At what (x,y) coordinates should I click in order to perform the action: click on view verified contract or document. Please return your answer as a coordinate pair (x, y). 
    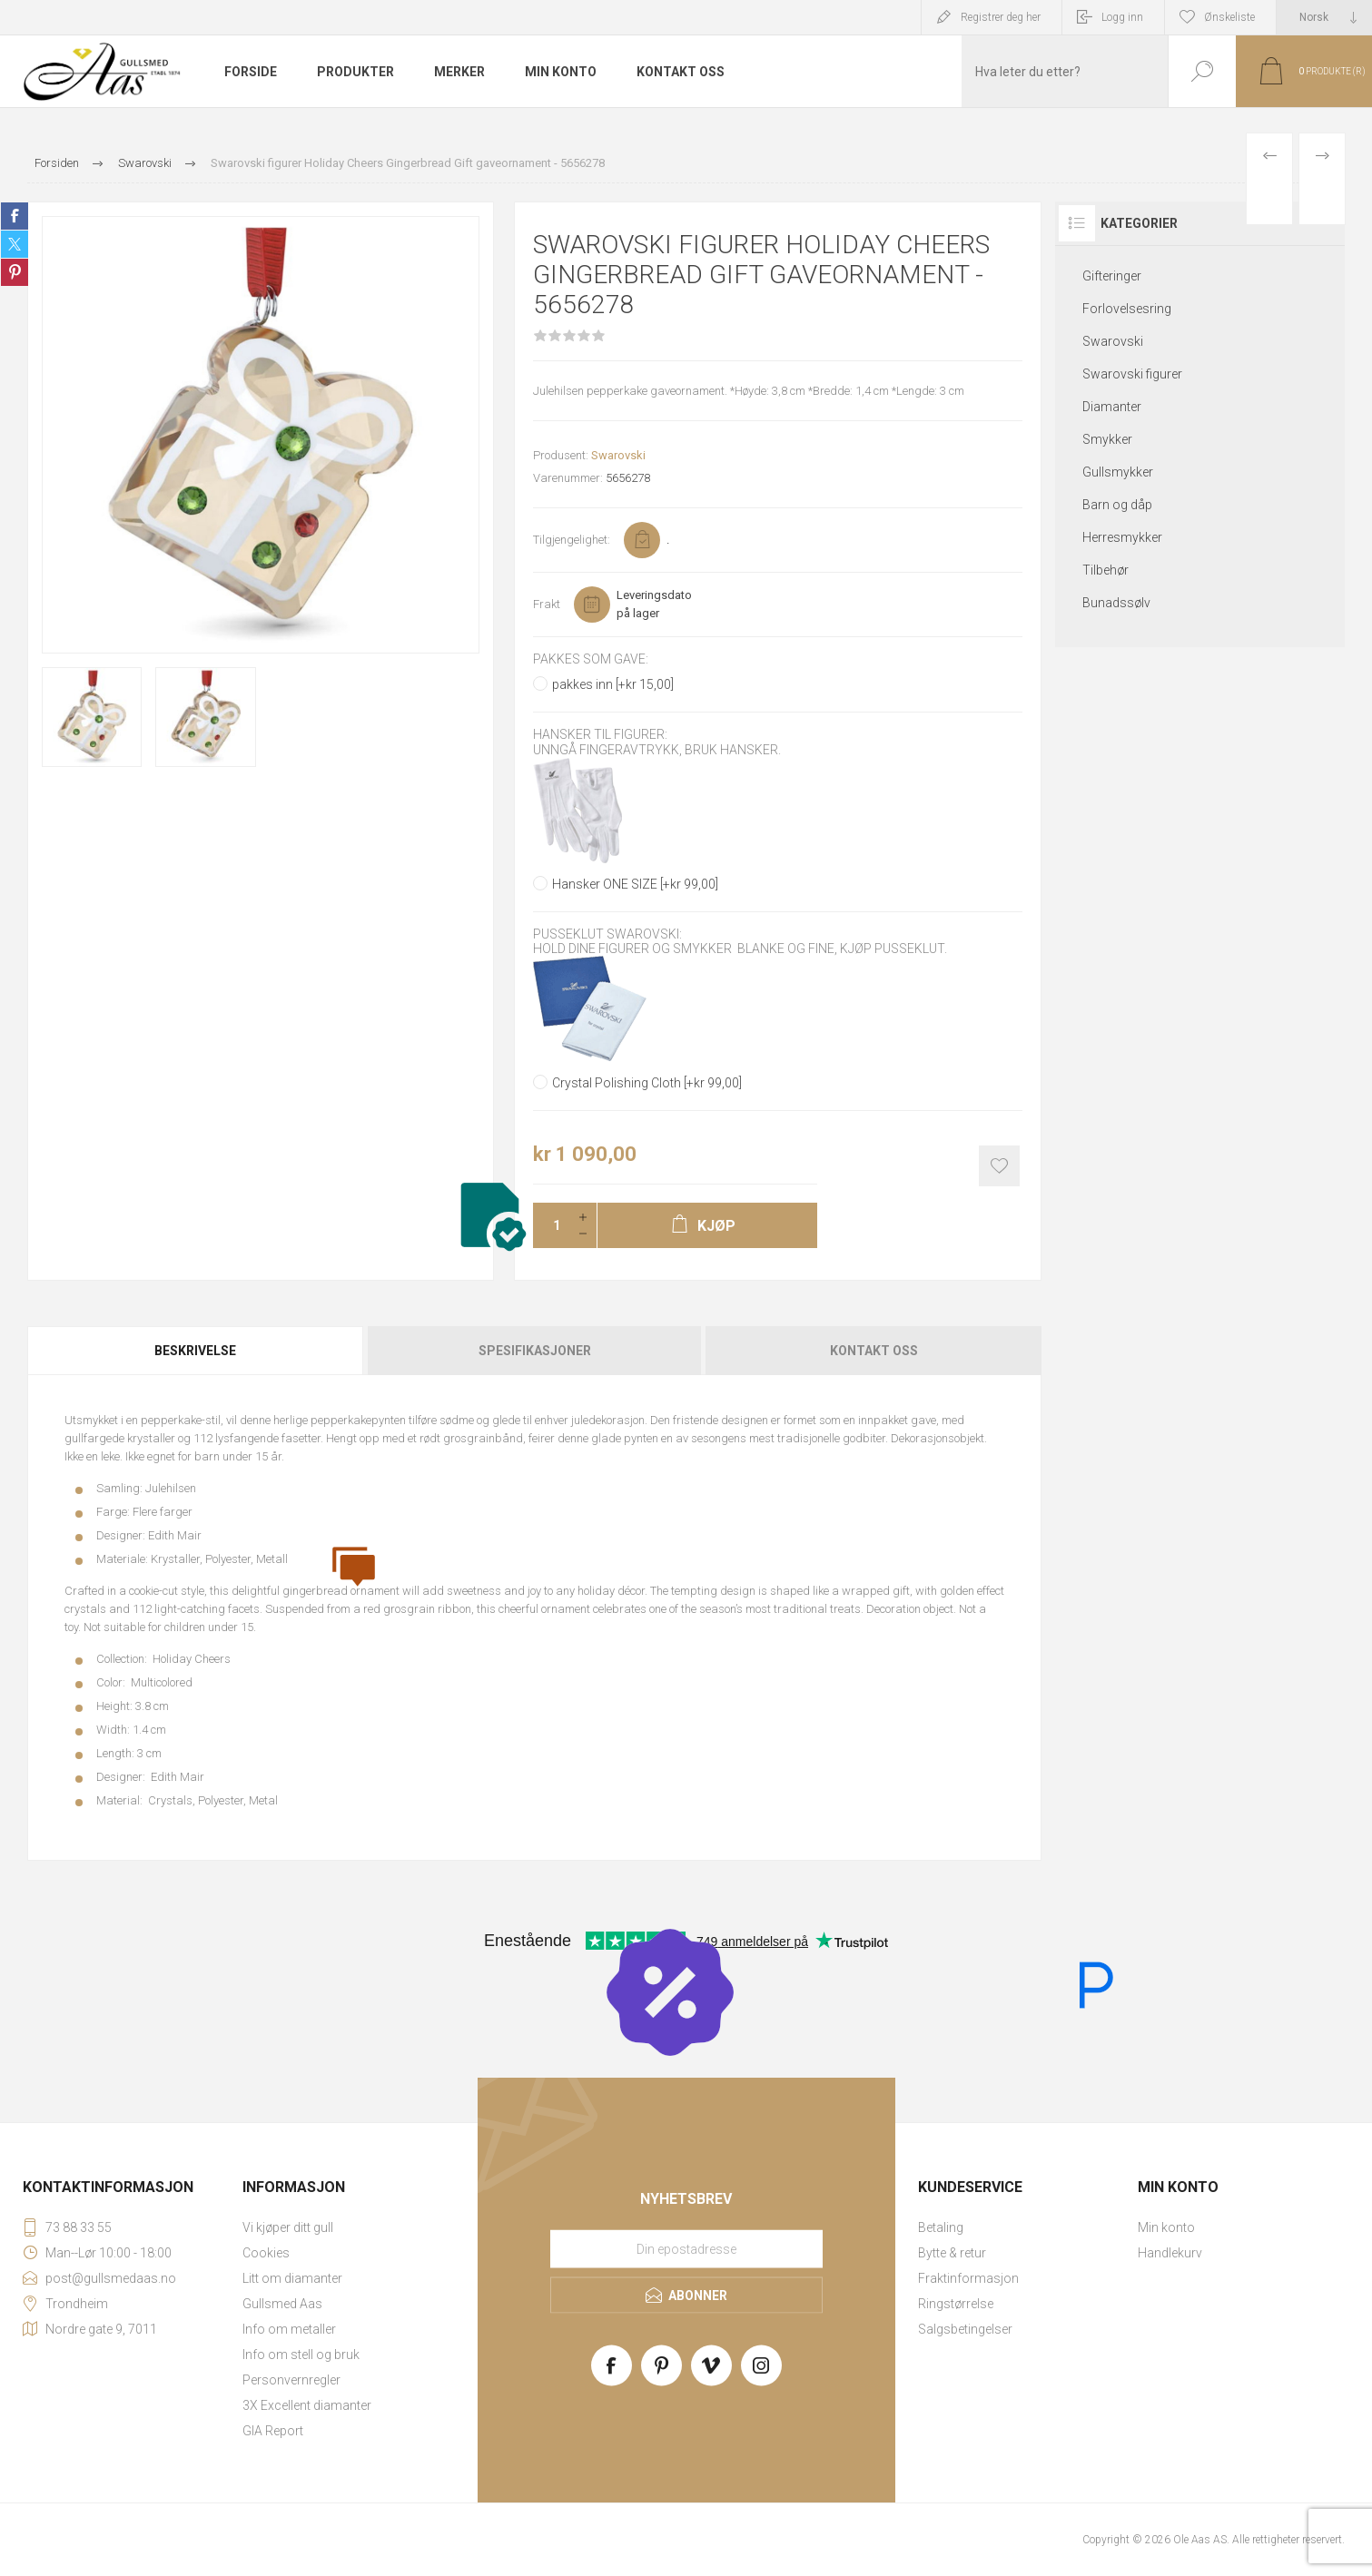
    Looking at the image, I should click on (489, 1214).